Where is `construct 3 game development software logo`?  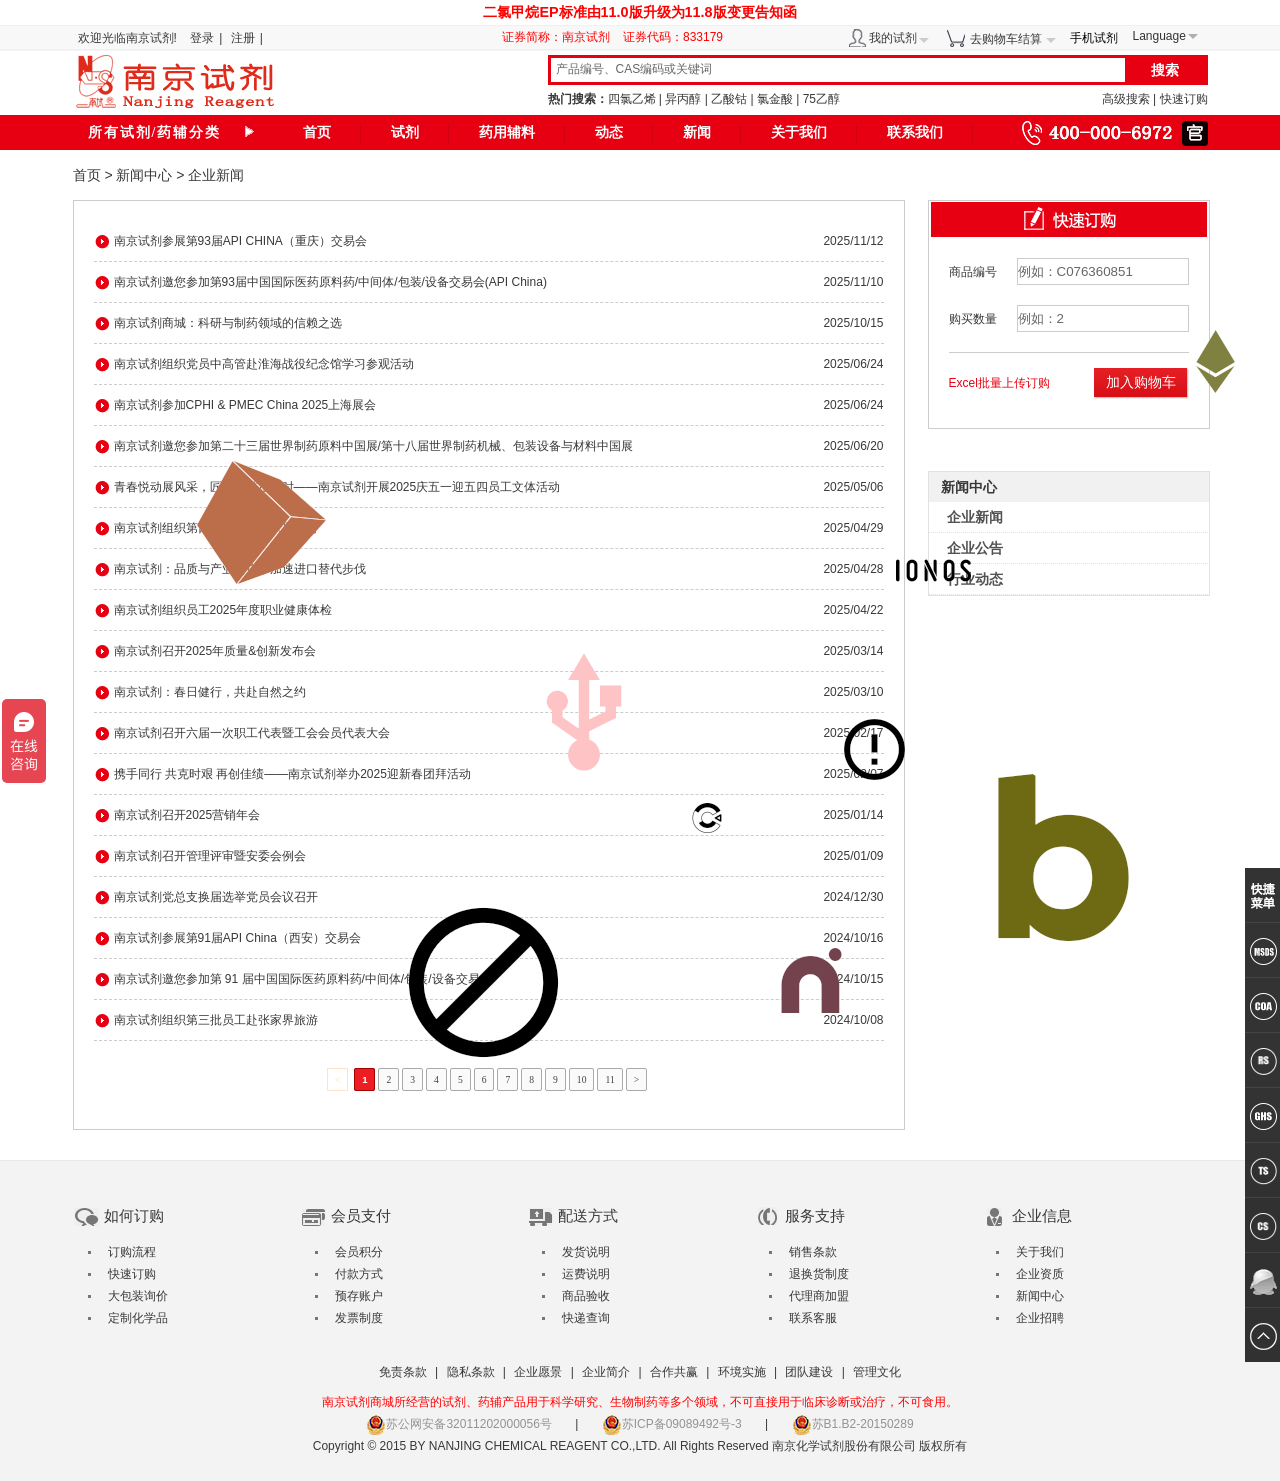 construct 3 game development software logo is located at coordinates (707, 818).